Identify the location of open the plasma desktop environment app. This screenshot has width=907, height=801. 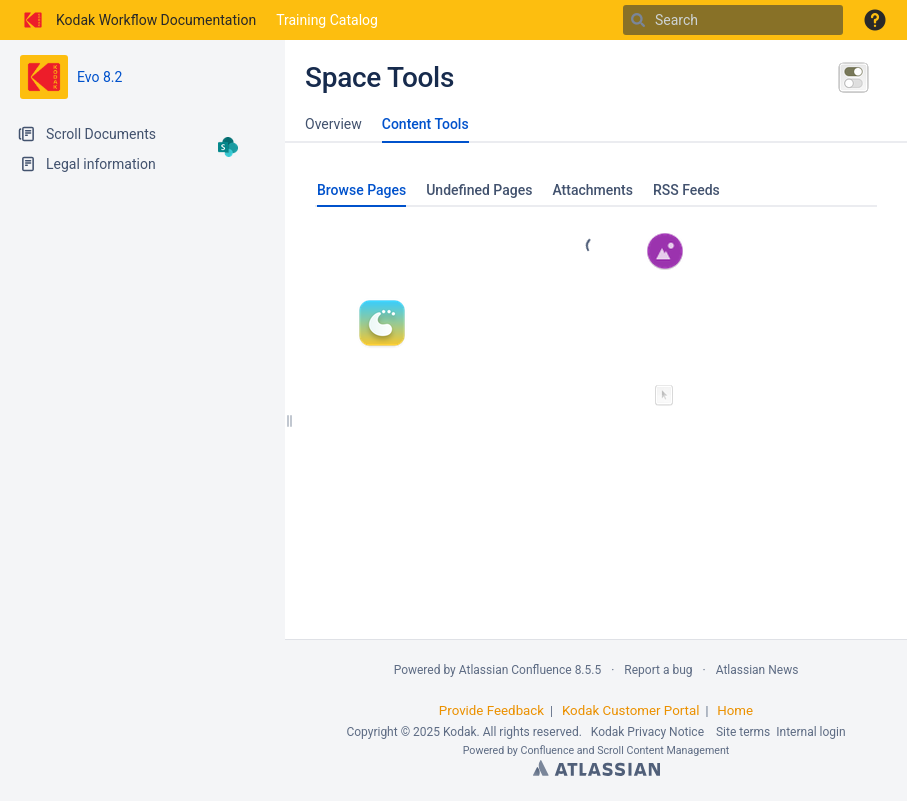
(382, 323).